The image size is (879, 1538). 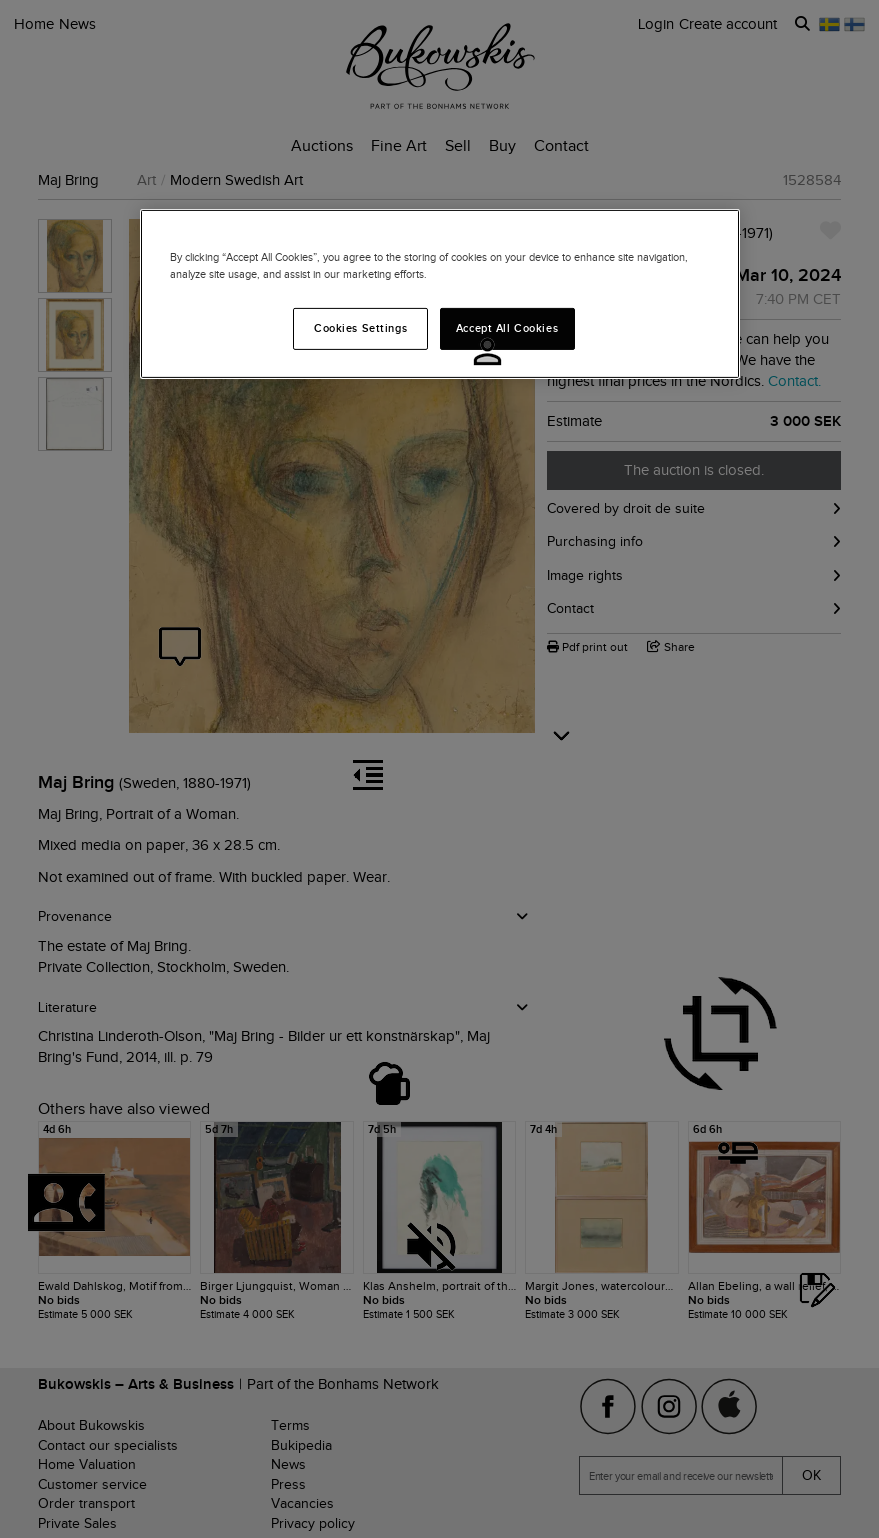 I want to click on mute audio or sound, so click(x=431, y=1246).